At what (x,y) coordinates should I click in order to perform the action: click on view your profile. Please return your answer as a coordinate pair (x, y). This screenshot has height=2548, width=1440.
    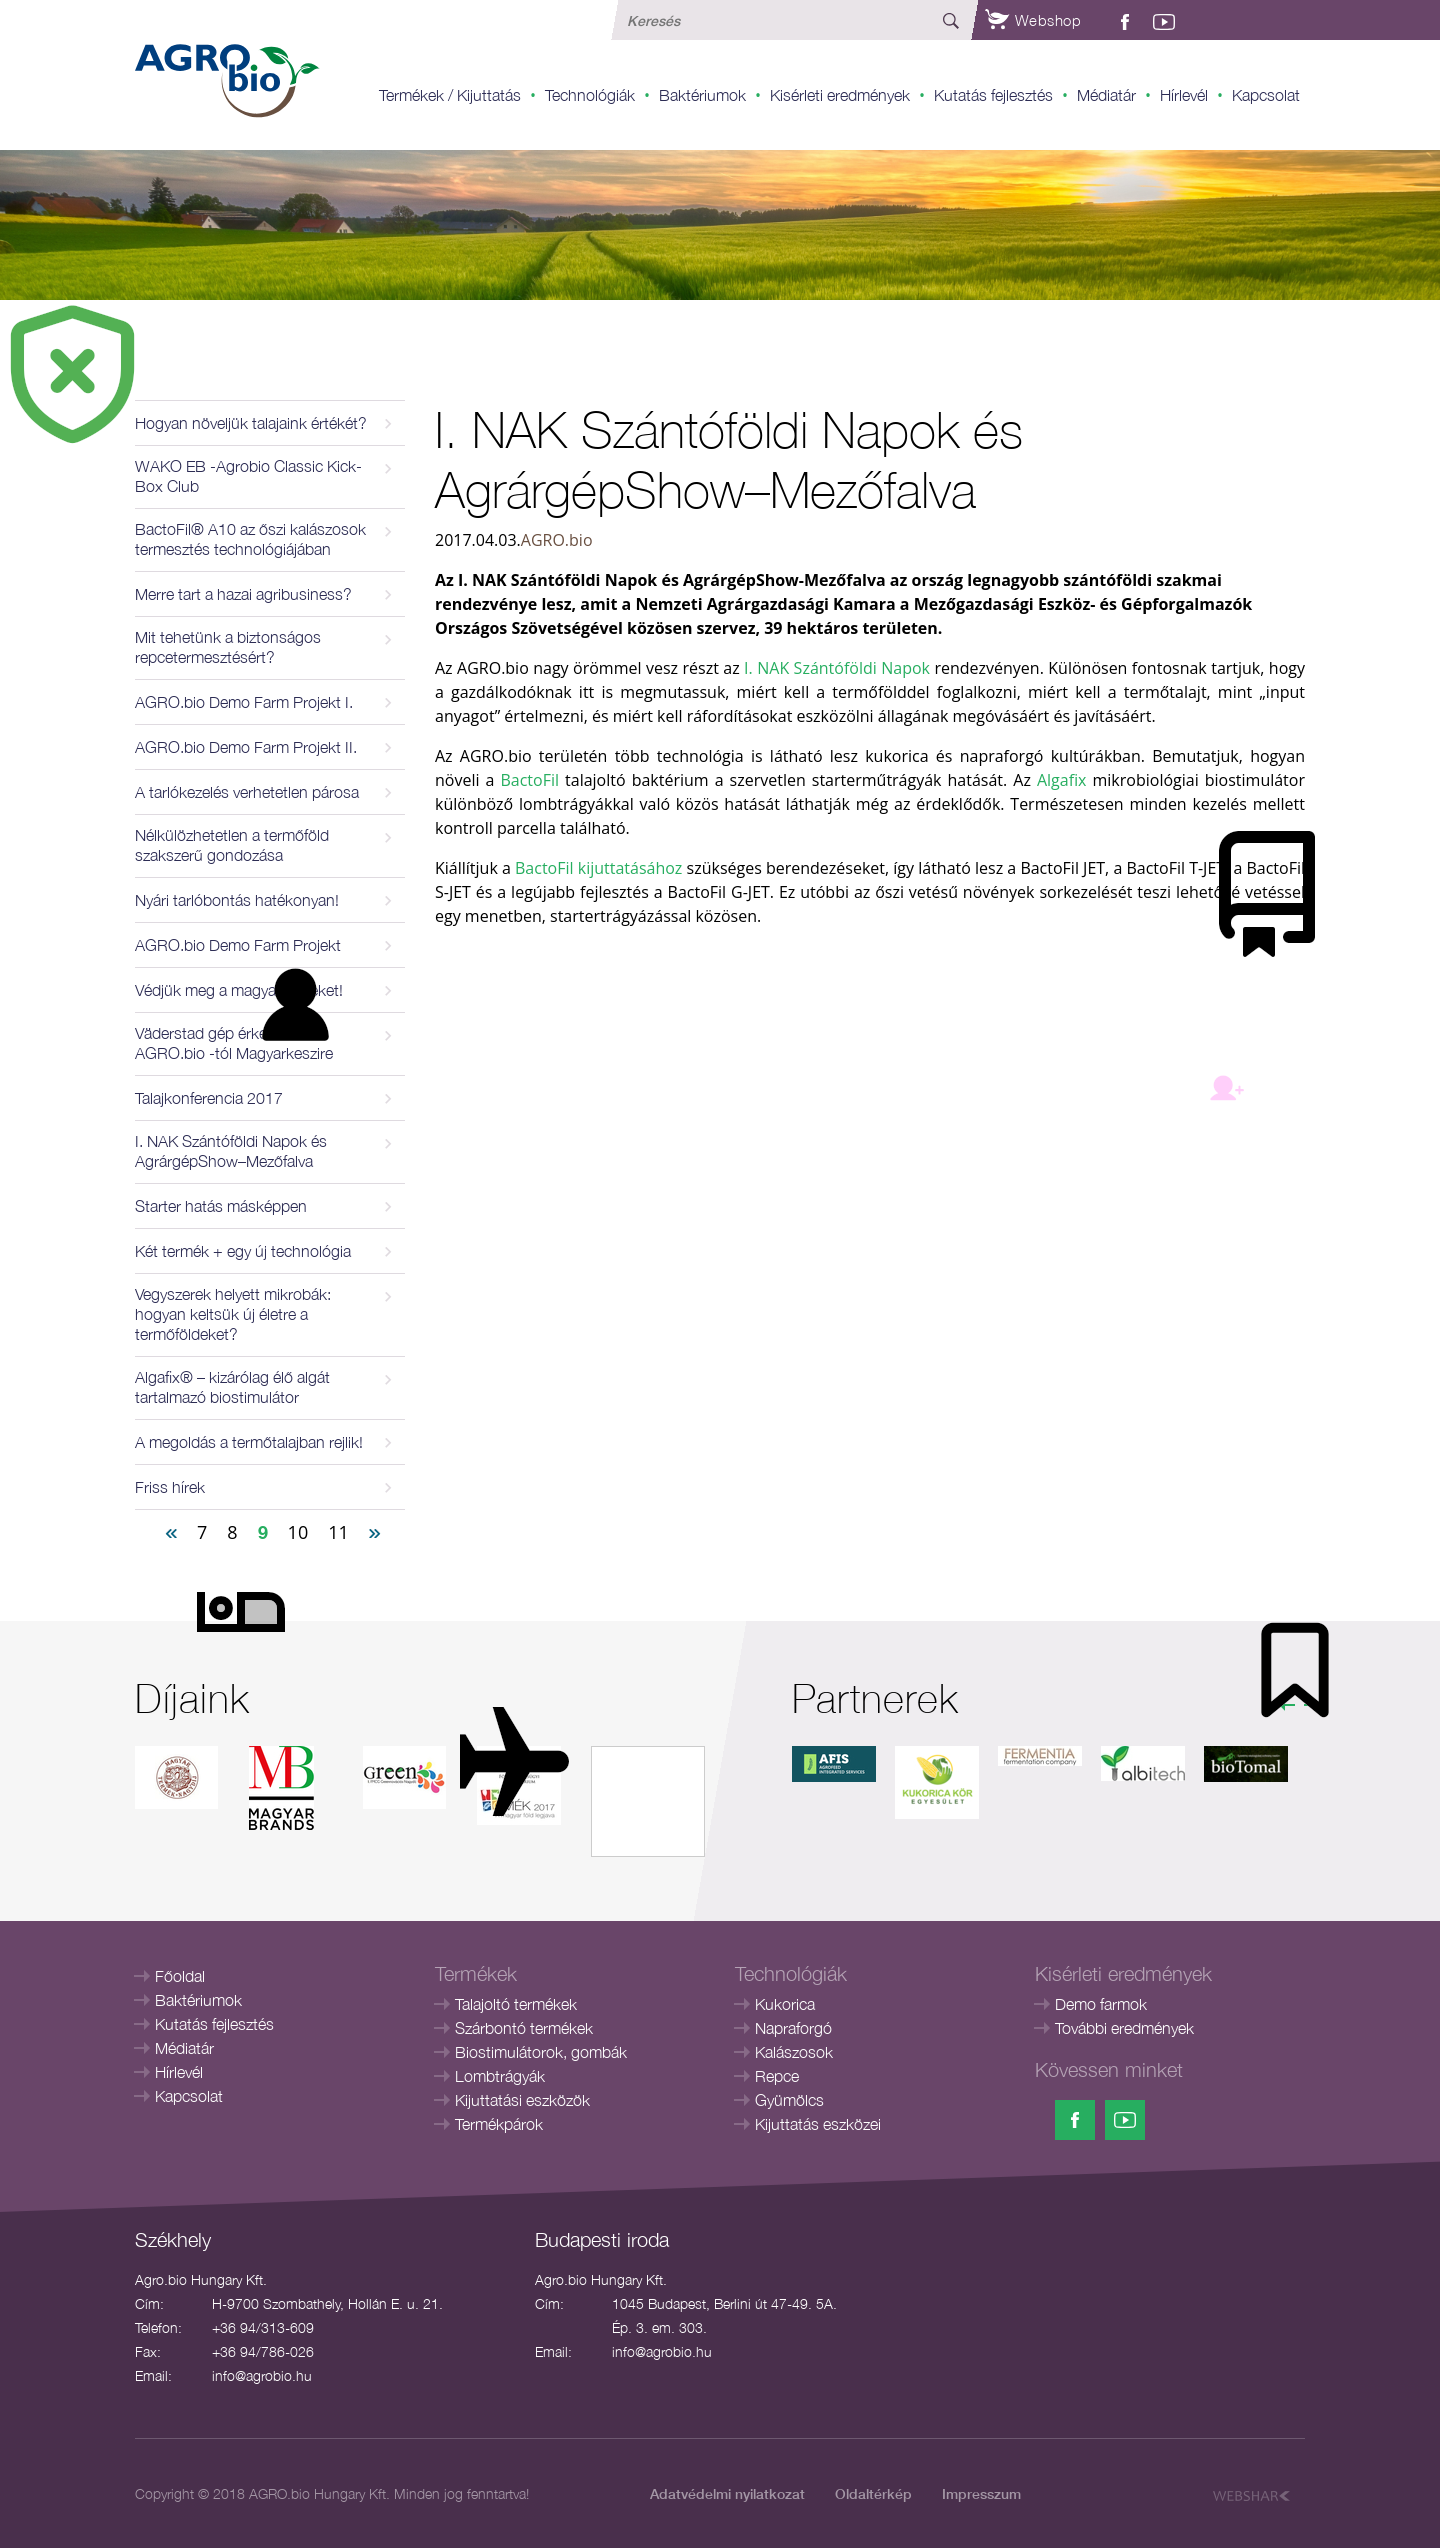
    Looking at the image, I should click on (295, 1007).